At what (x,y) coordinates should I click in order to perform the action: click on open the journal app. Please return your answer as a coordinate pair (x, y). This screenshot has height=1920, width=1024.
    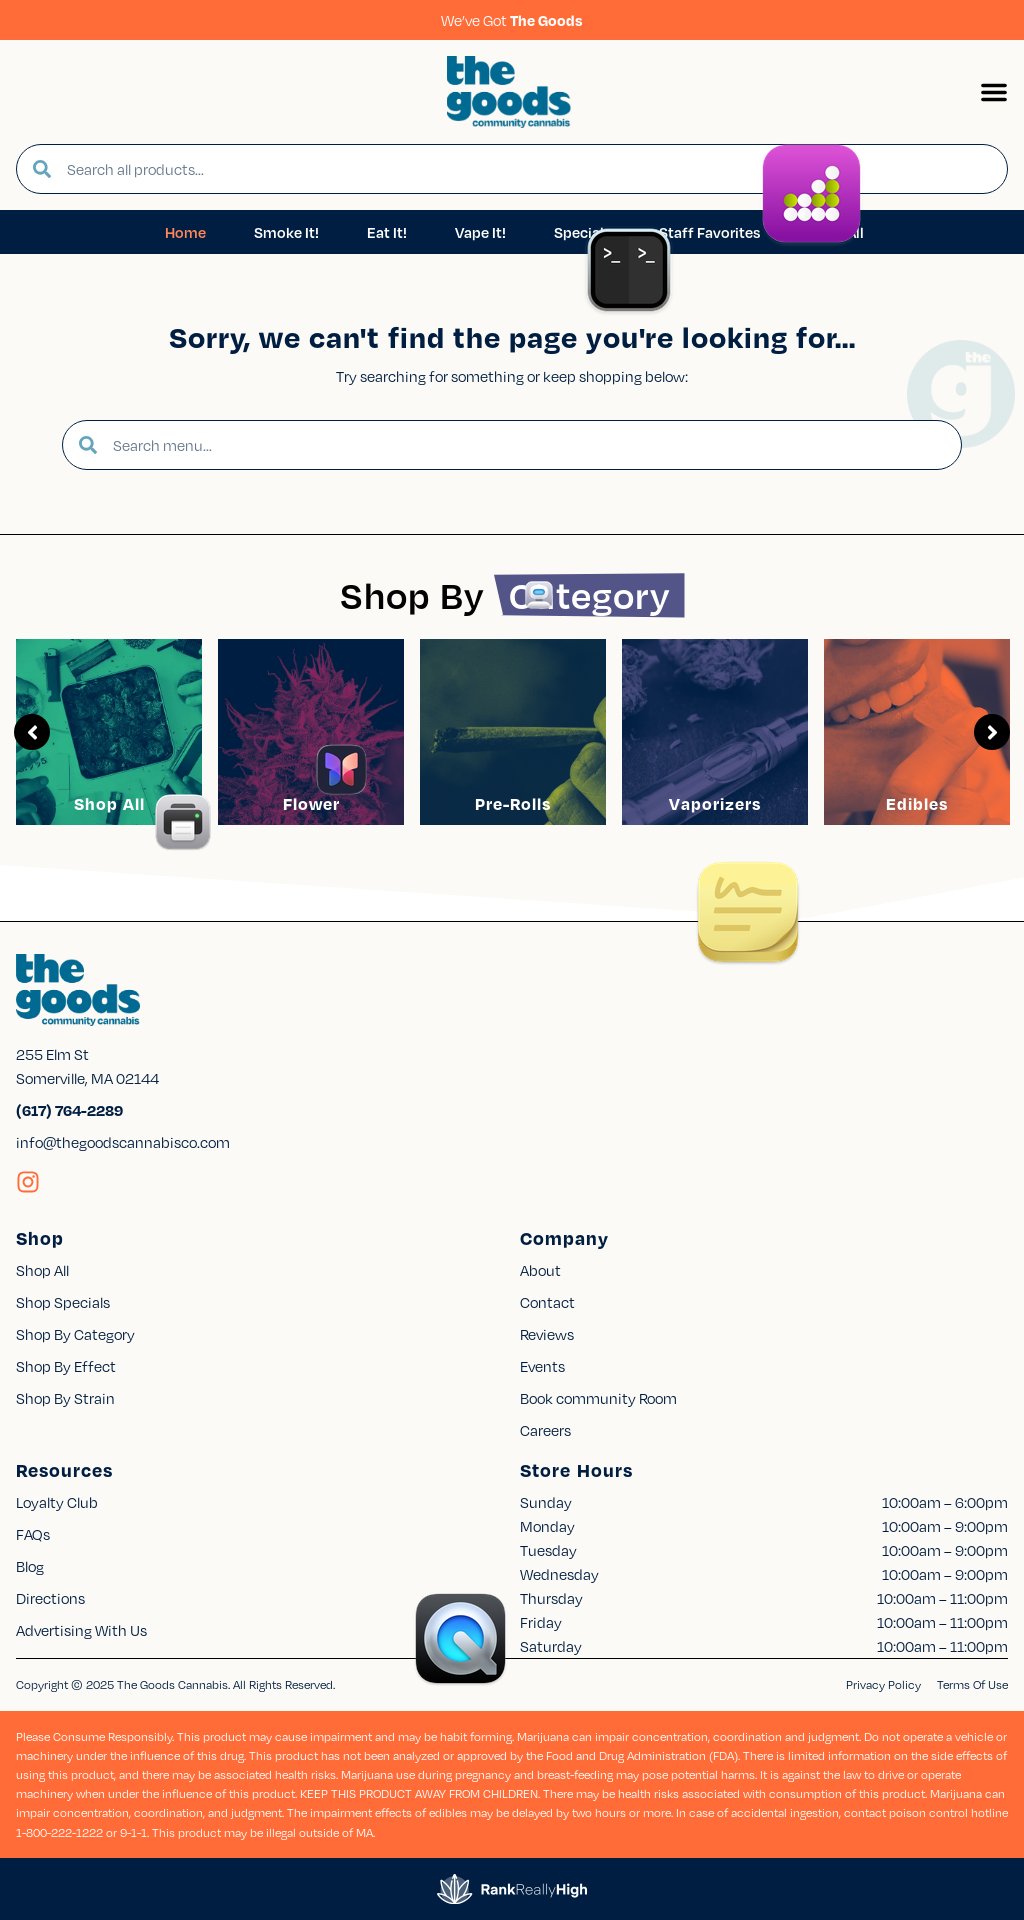
    Looking at the image, I should click on (341, 769).